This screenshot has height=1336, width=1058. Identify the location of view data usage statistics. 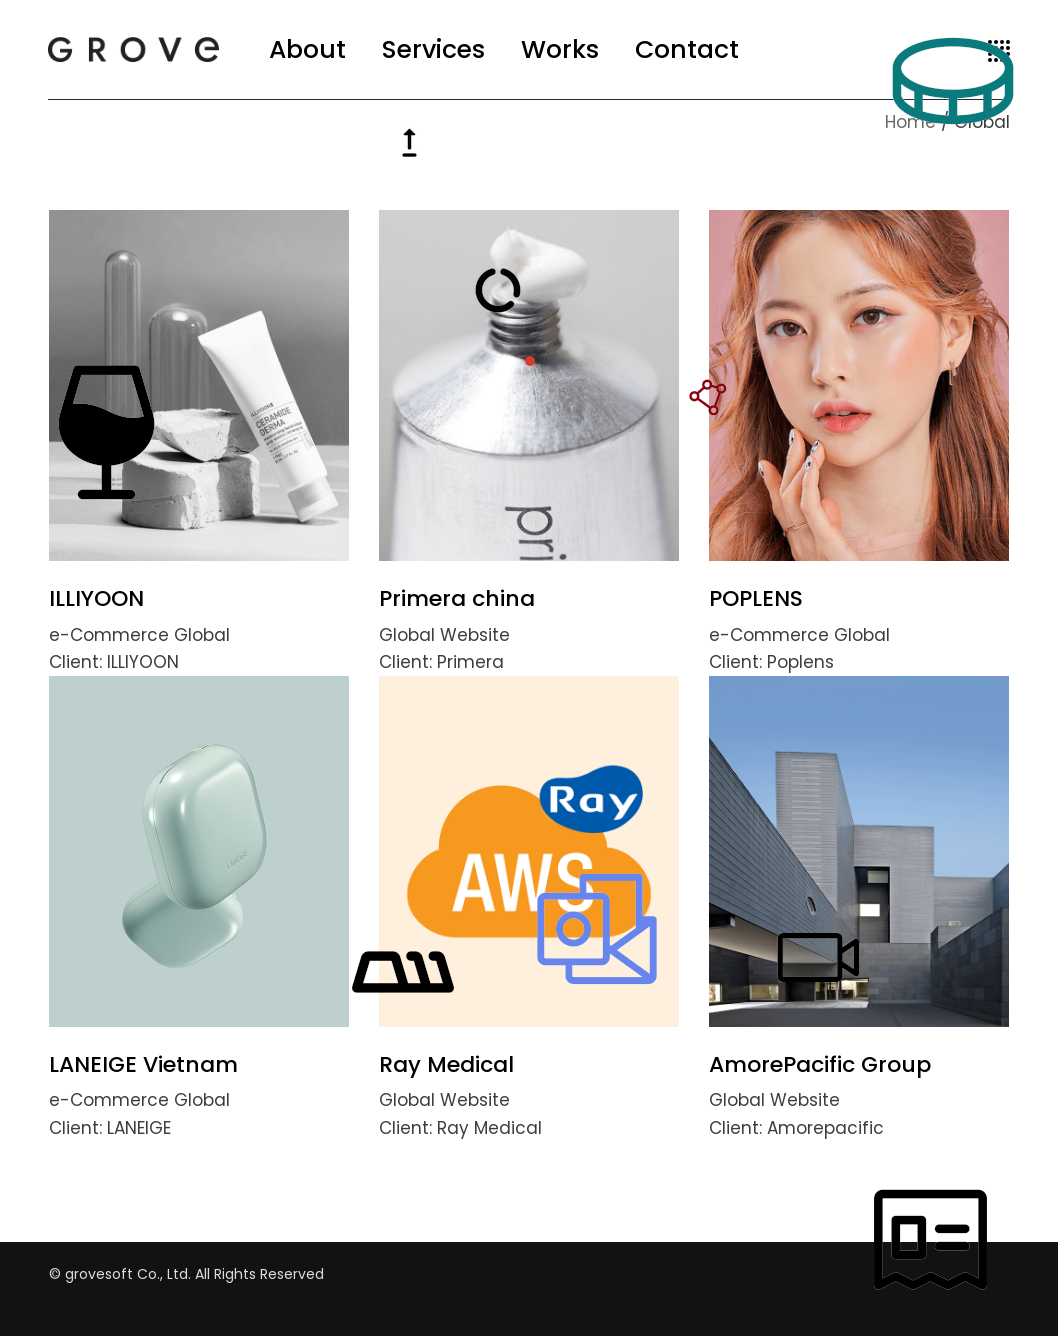
(498, 290).